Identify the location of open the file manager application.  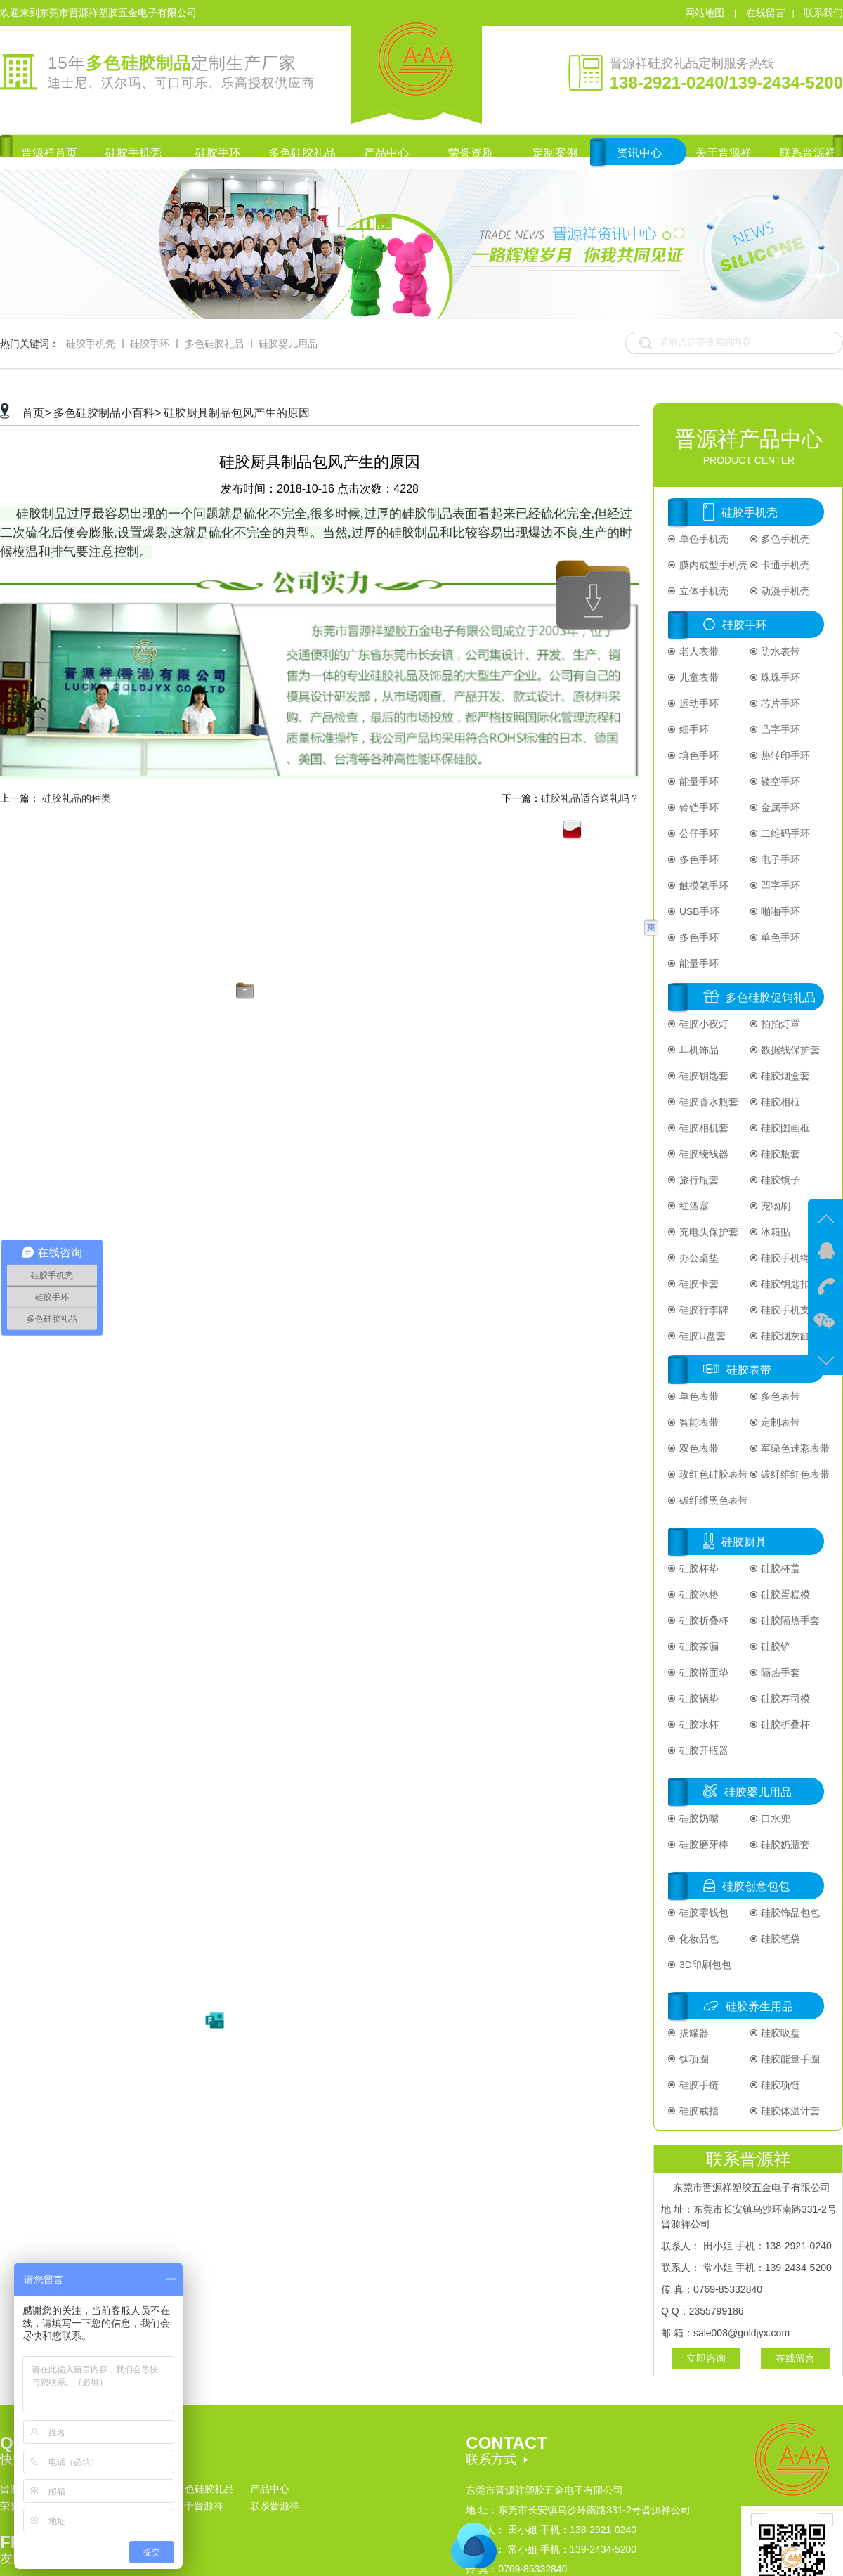
(244, 990).